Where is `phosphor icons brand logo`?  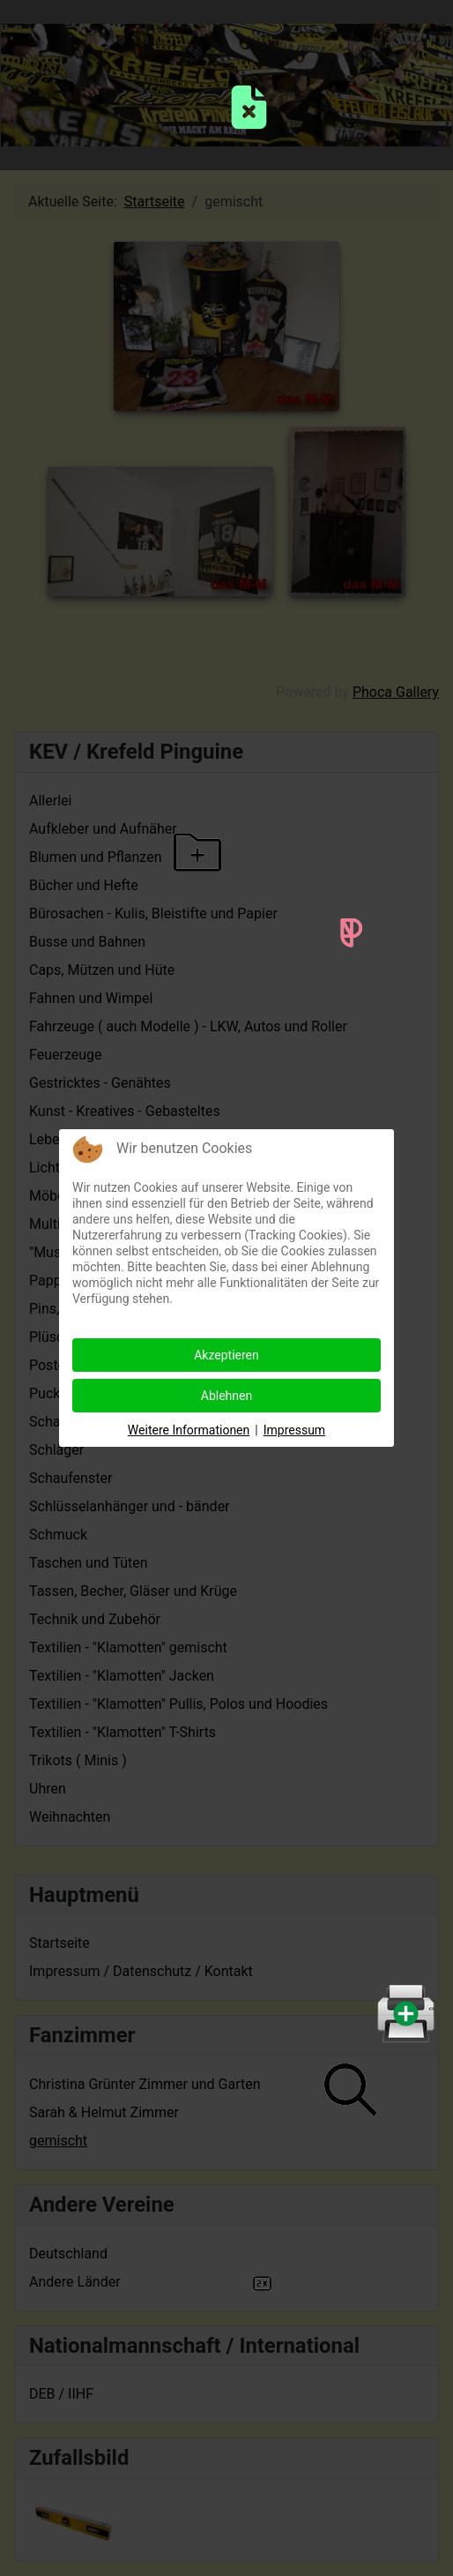 phosphor icons brand logo is located at coordinates (349, 931).